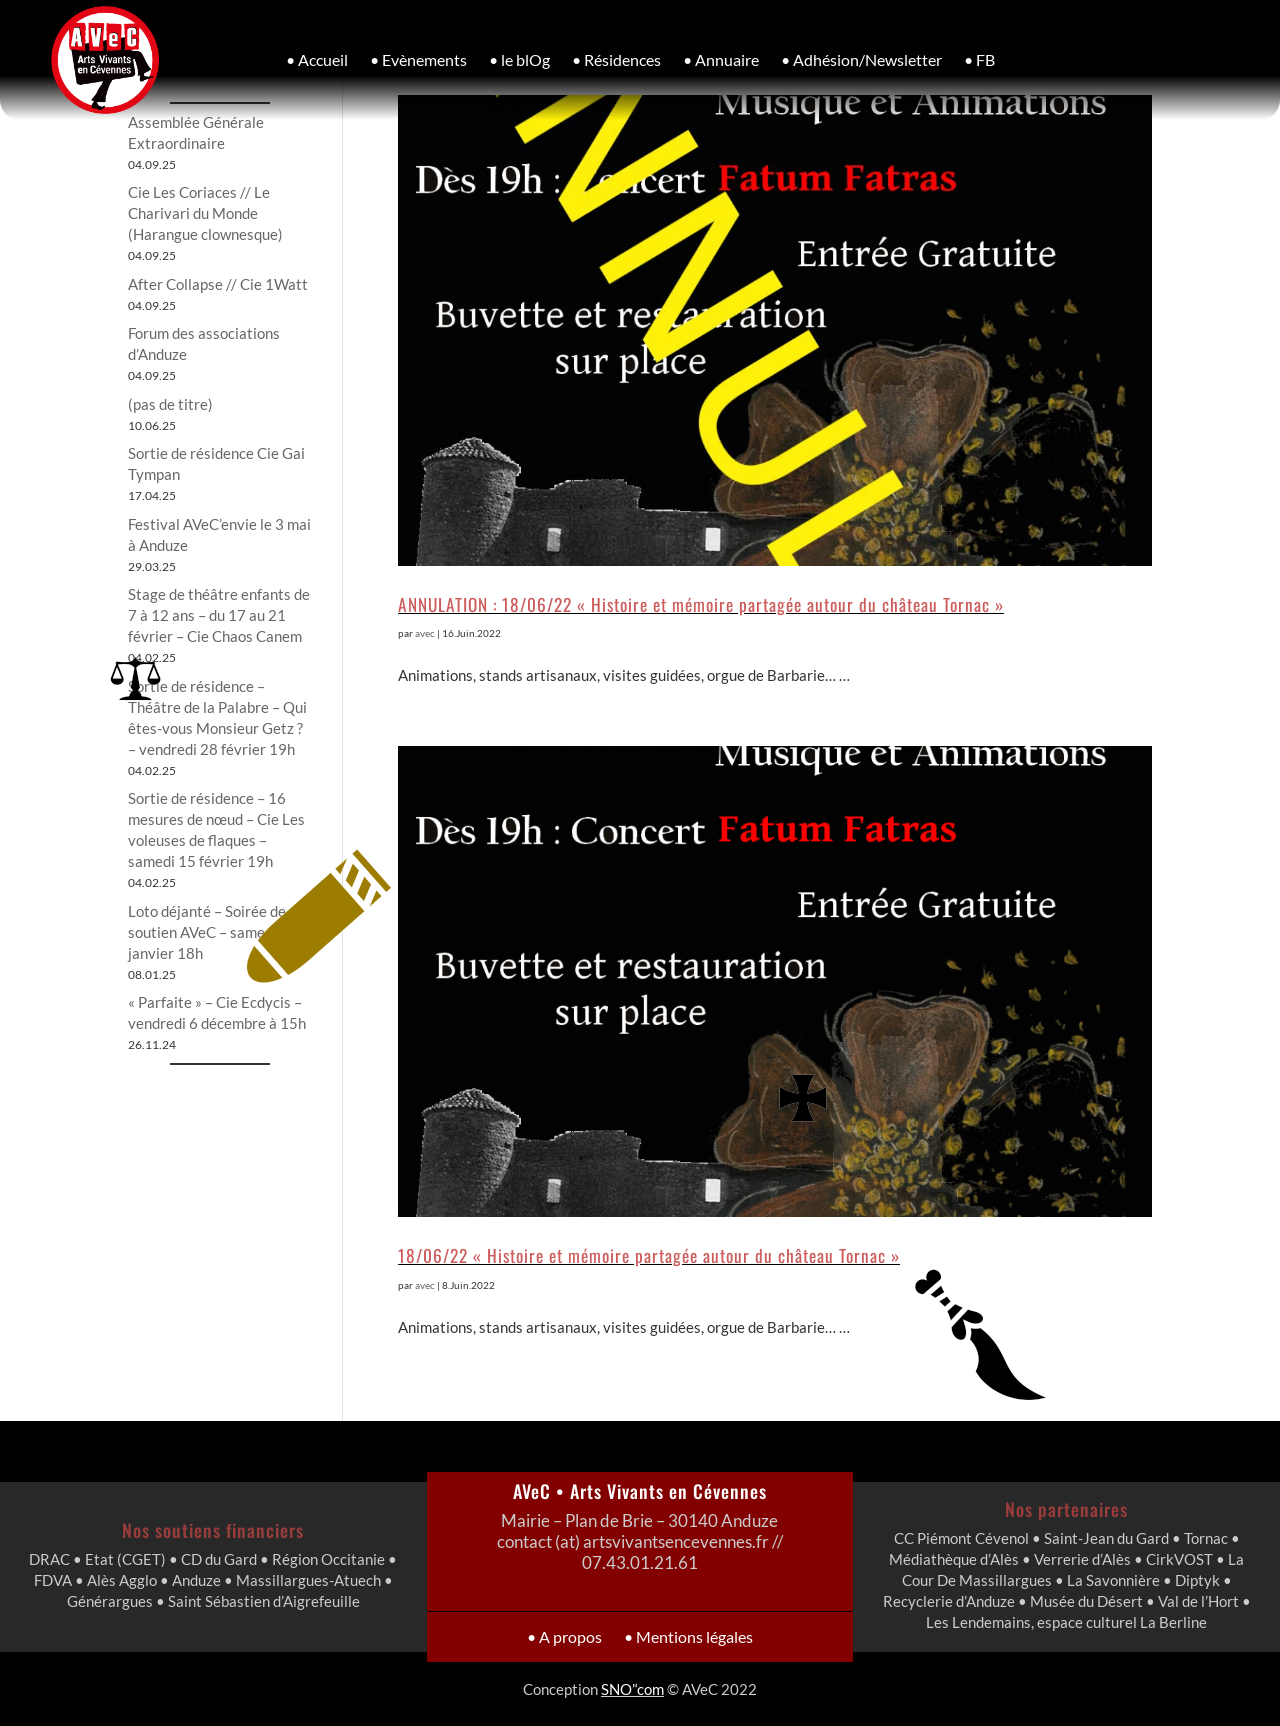 The width and height of the screenshot is (1280, 1726). Describe the element at coordinates (135, 677) in the screenshot. I see `access legal or terms of service information` at that location.